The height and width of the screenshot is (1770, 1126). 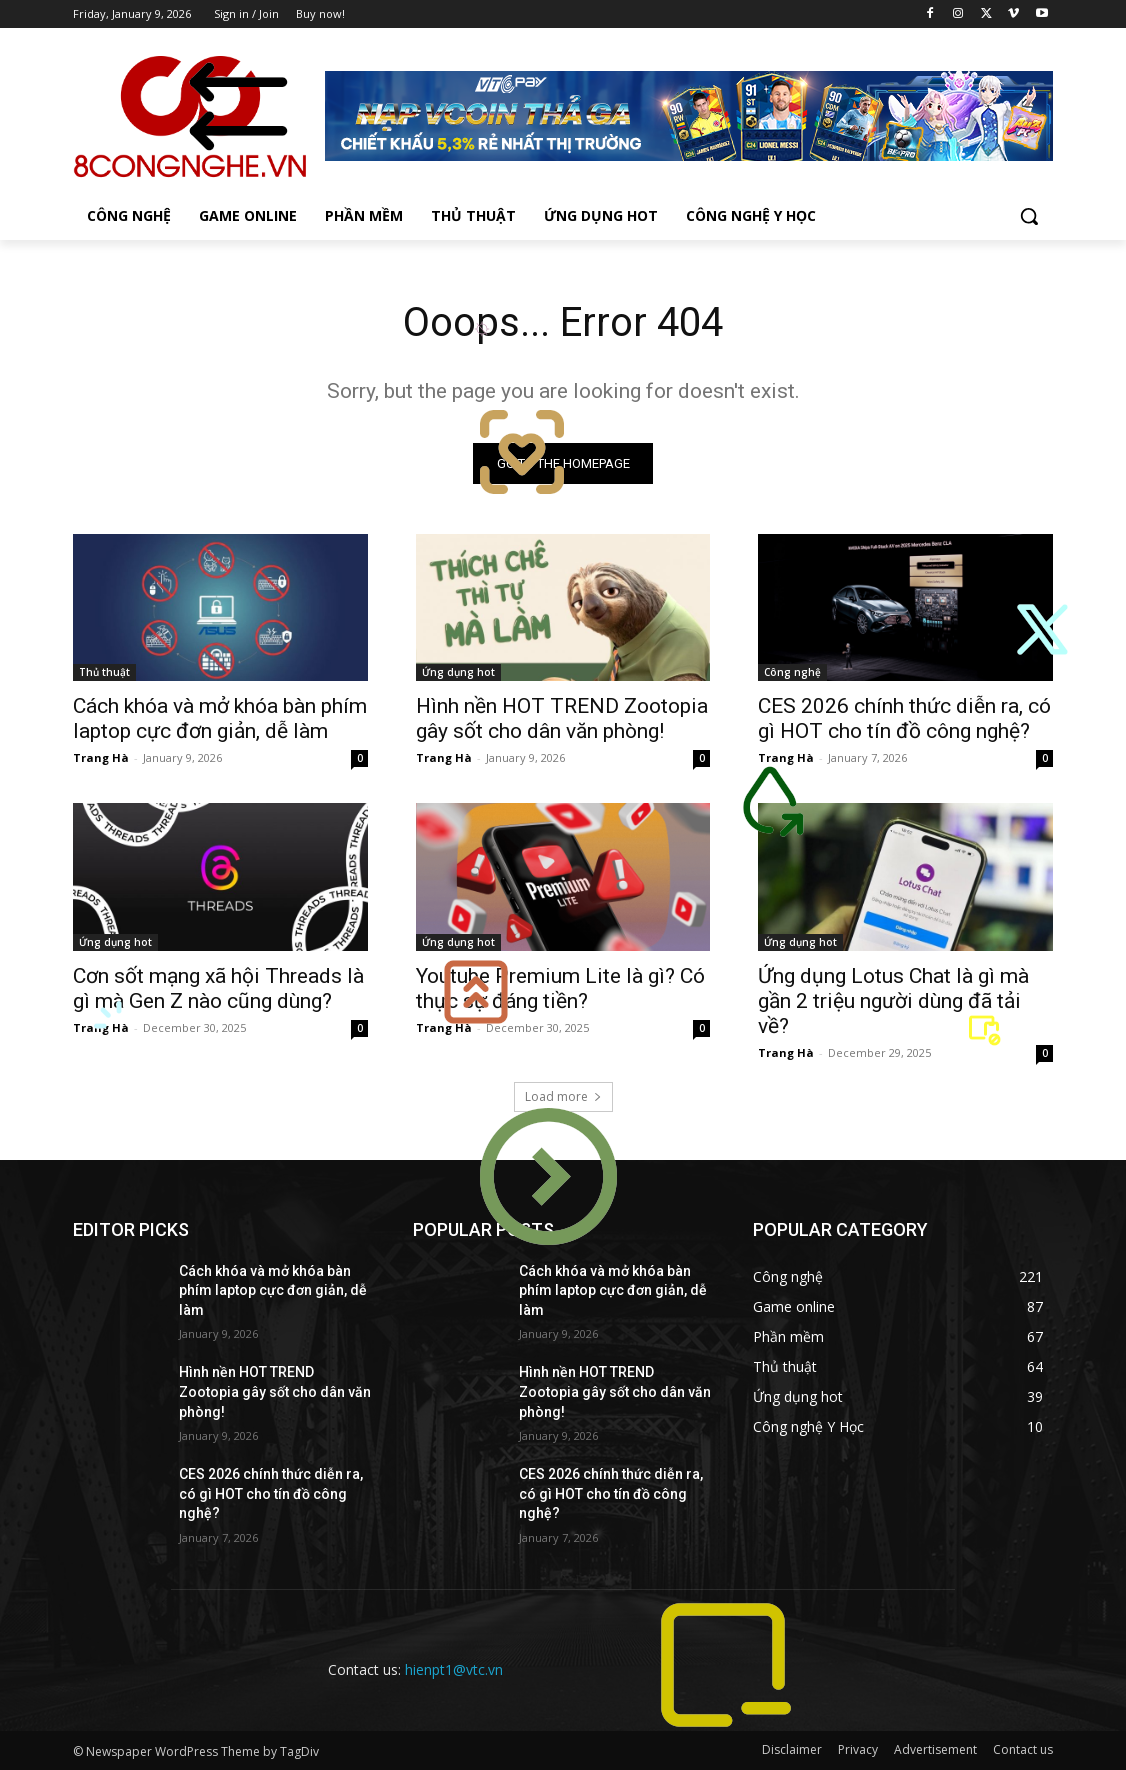 What do you see at coordinates (984, 1029) in the screenshot?
I see `disconnect or unpair a device` at bounding box center [984, 1029].